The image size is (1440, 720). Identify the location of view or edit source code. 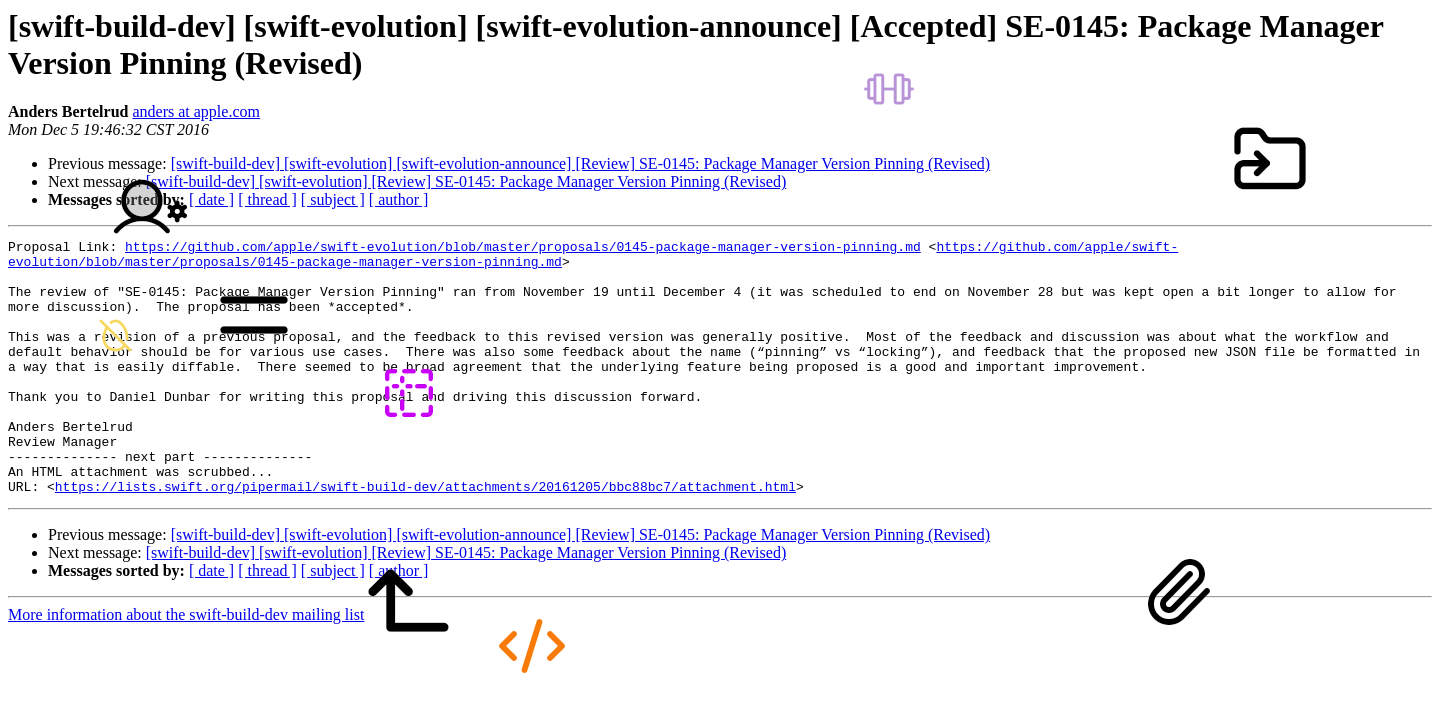
(532, 646).